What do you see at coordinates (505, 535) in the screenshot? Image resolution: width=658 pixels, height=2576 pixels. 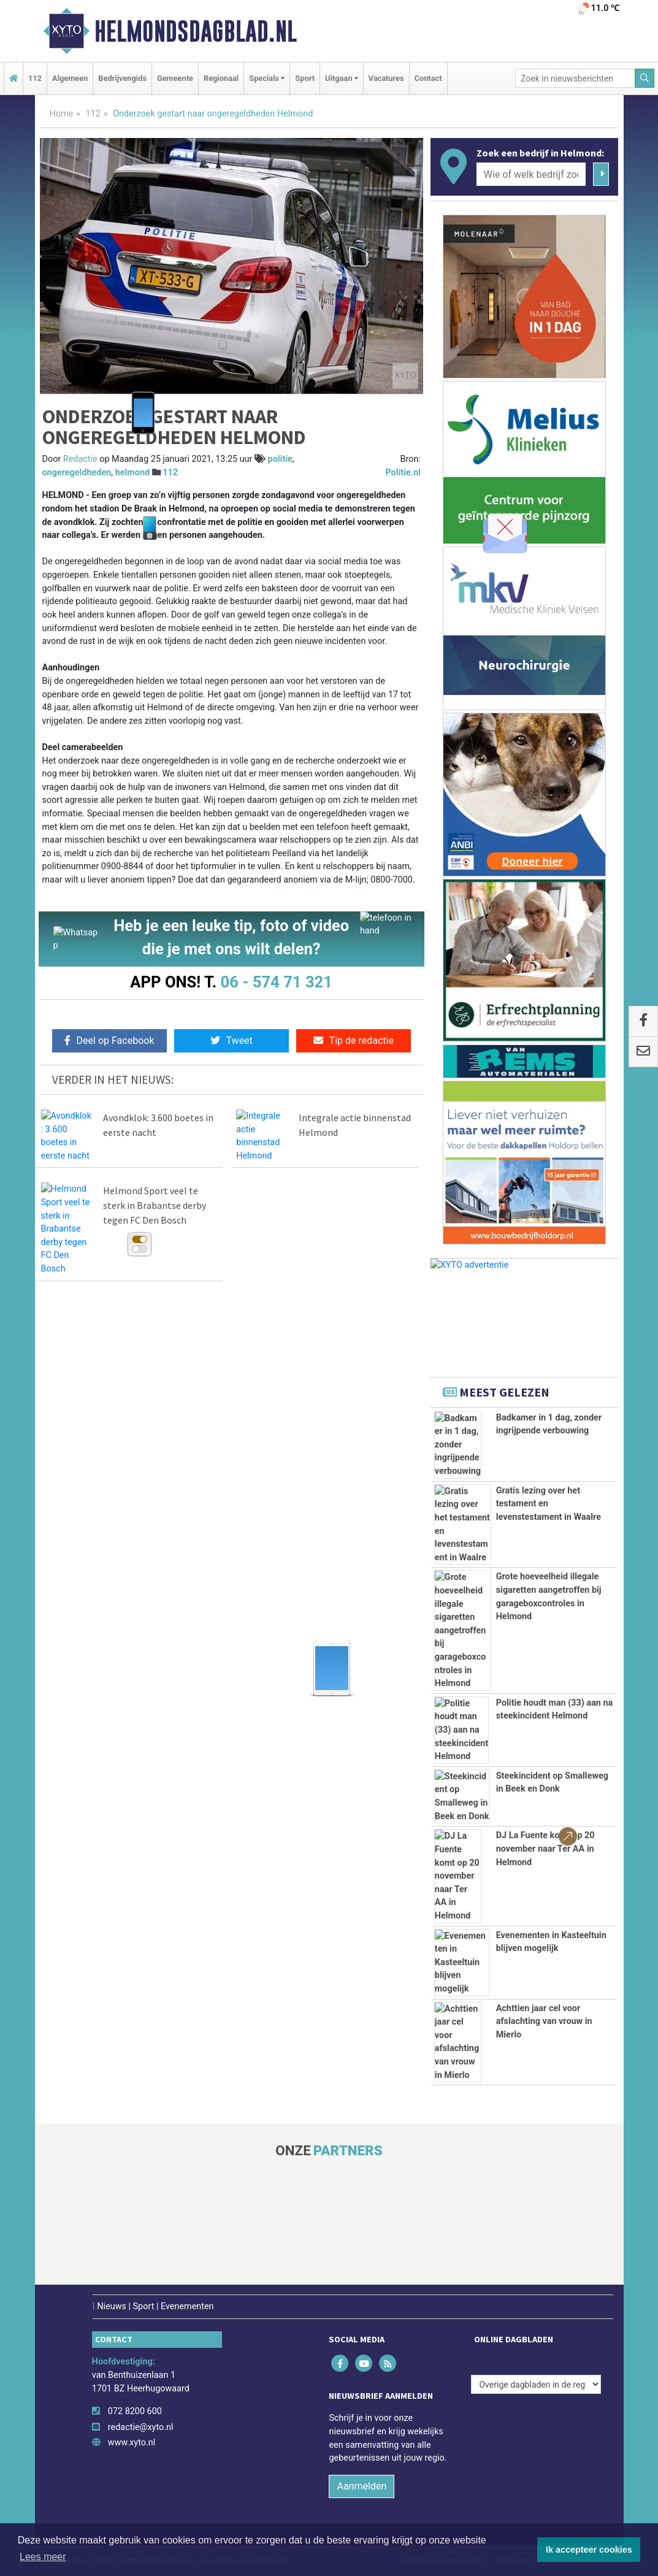 I see `mark email as spam or junk` at bounding box center [505, 535].